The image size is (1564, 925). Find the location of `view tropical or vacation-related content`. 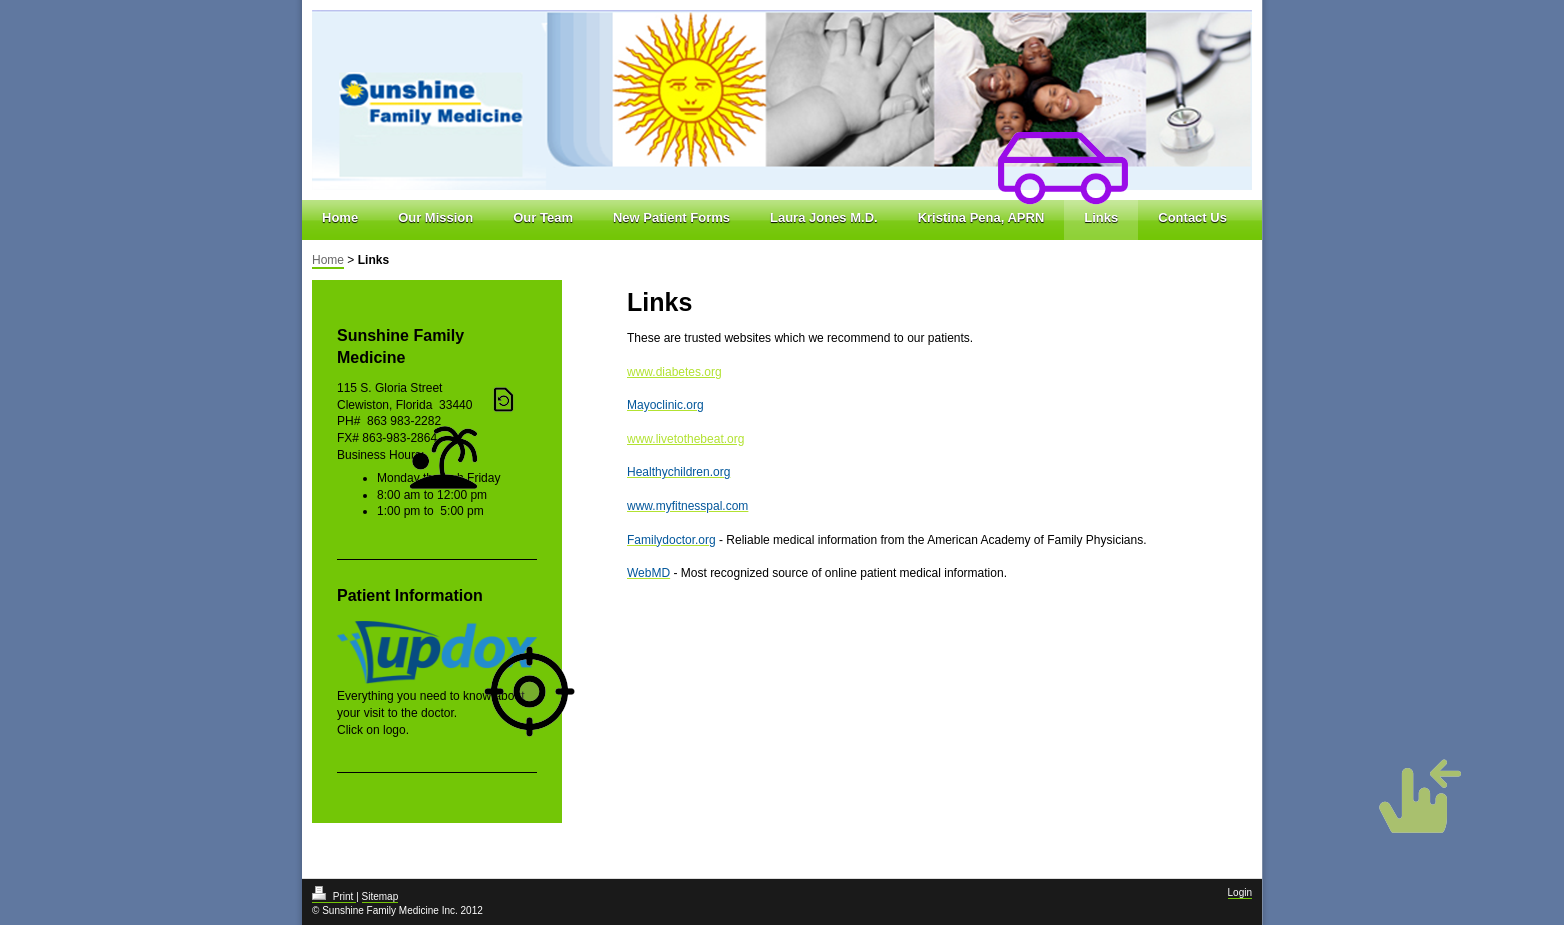

view tropical or vacation-related content is located at coordinates (443, 457).